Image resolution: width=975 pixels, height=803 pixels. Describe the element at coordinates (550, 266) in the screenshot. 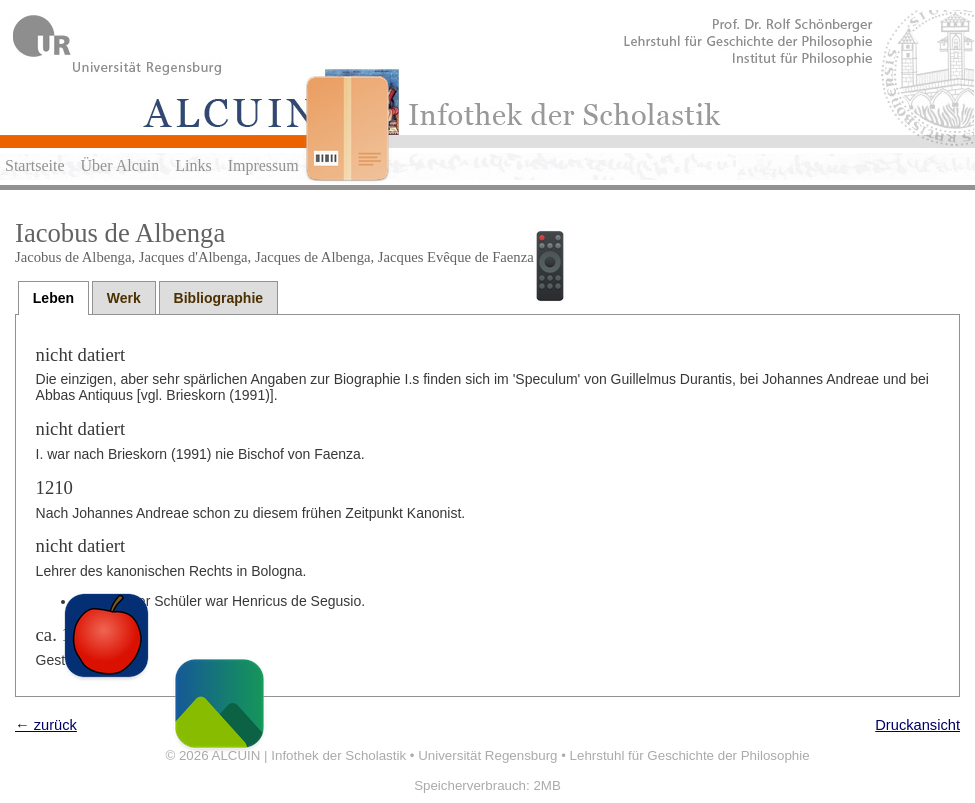

I see `connect a tv remote as an input device` at that location.